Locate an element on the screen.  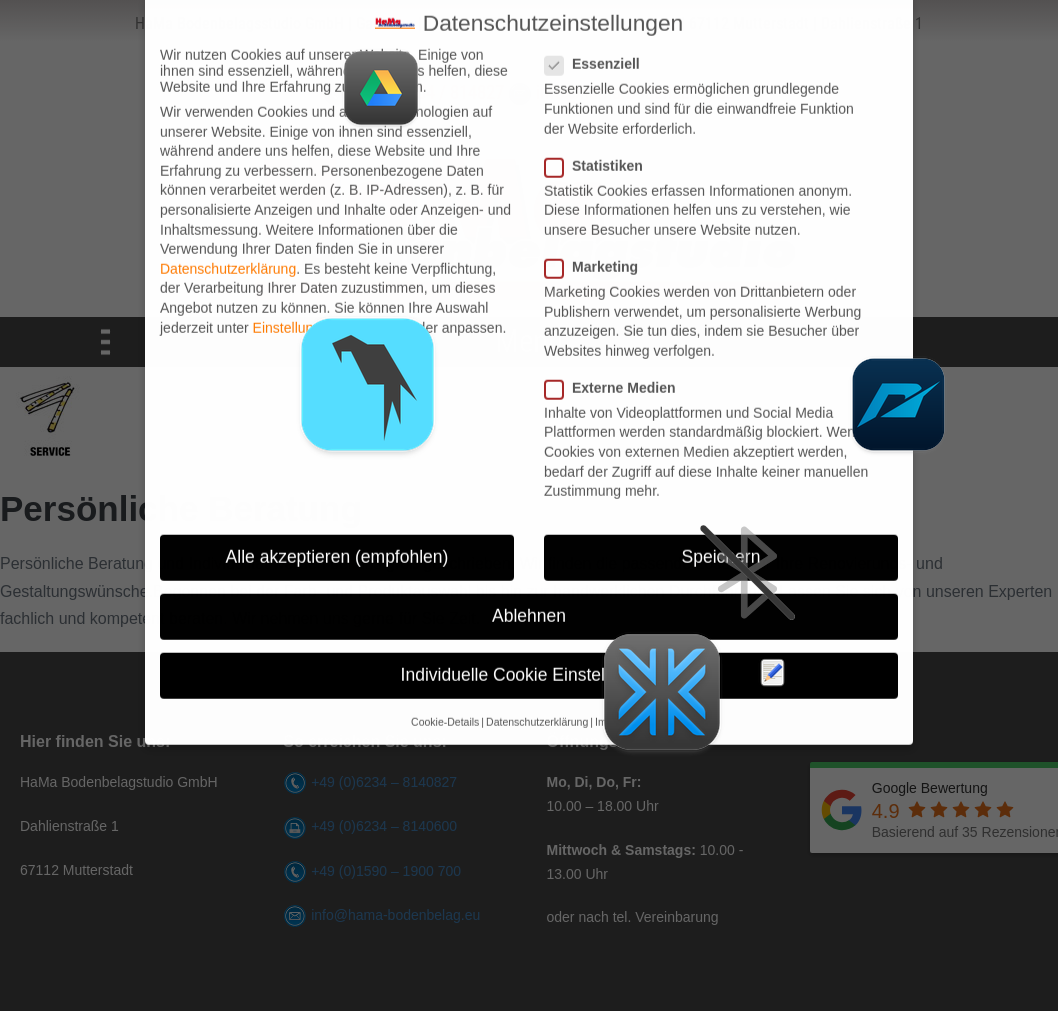
open gedit text editor is located at coordinates (772, 672).